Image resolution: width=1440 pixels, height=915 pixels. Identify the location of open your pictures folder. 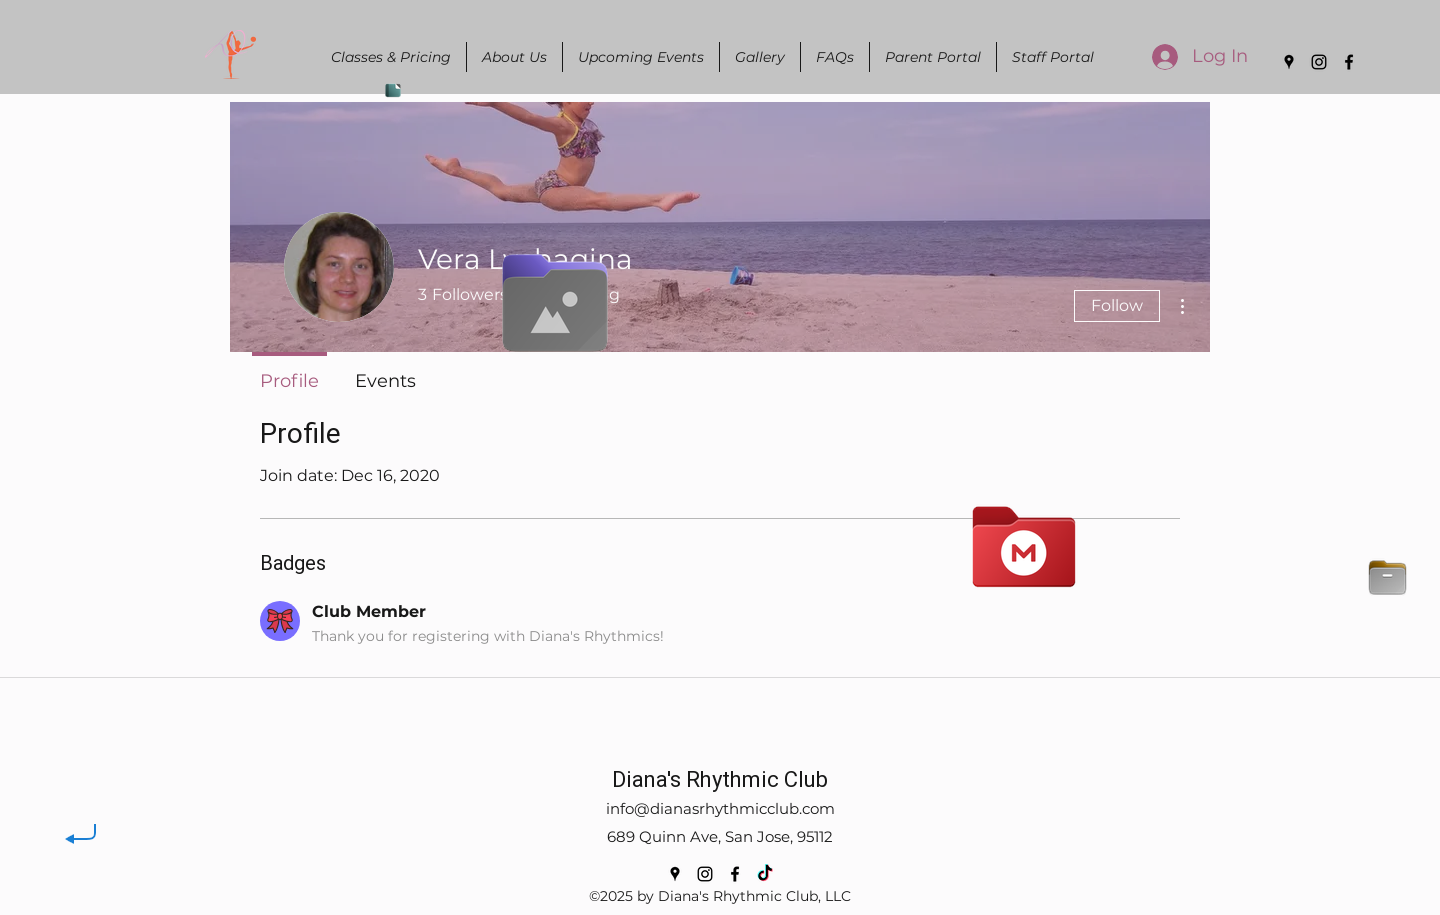
(555, 303).